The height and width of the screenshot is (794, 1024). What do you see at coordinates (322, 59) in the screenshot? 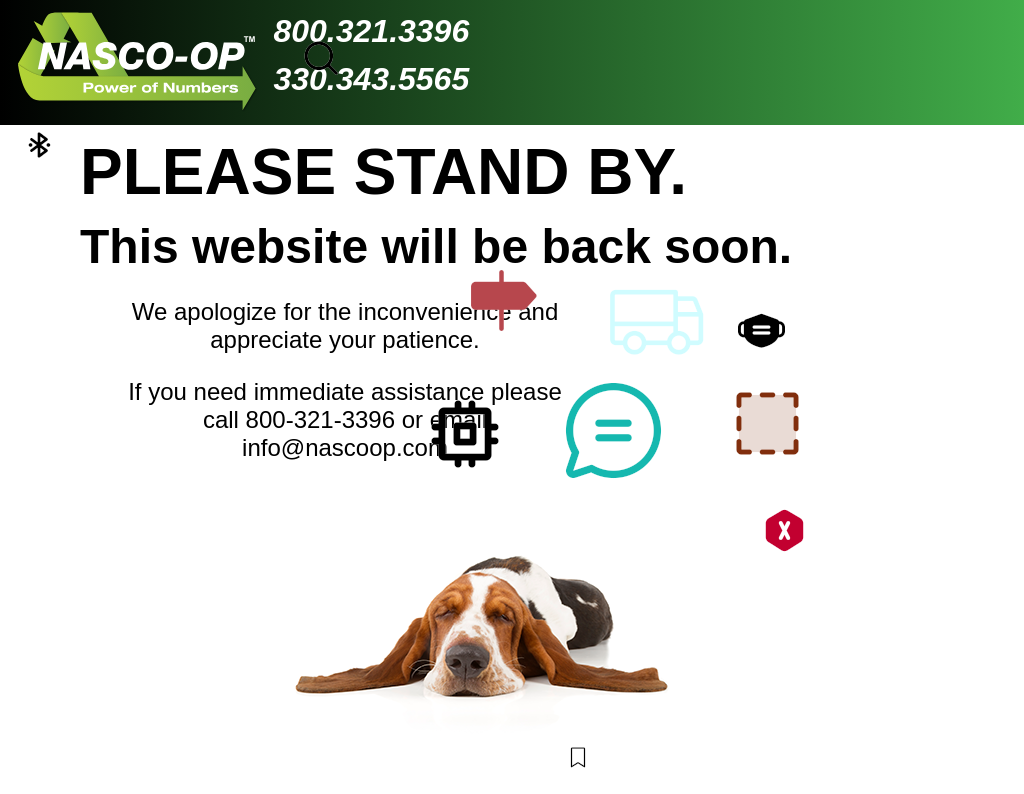
I see `search for messages, users, or content` at bounding box center [322, 59].